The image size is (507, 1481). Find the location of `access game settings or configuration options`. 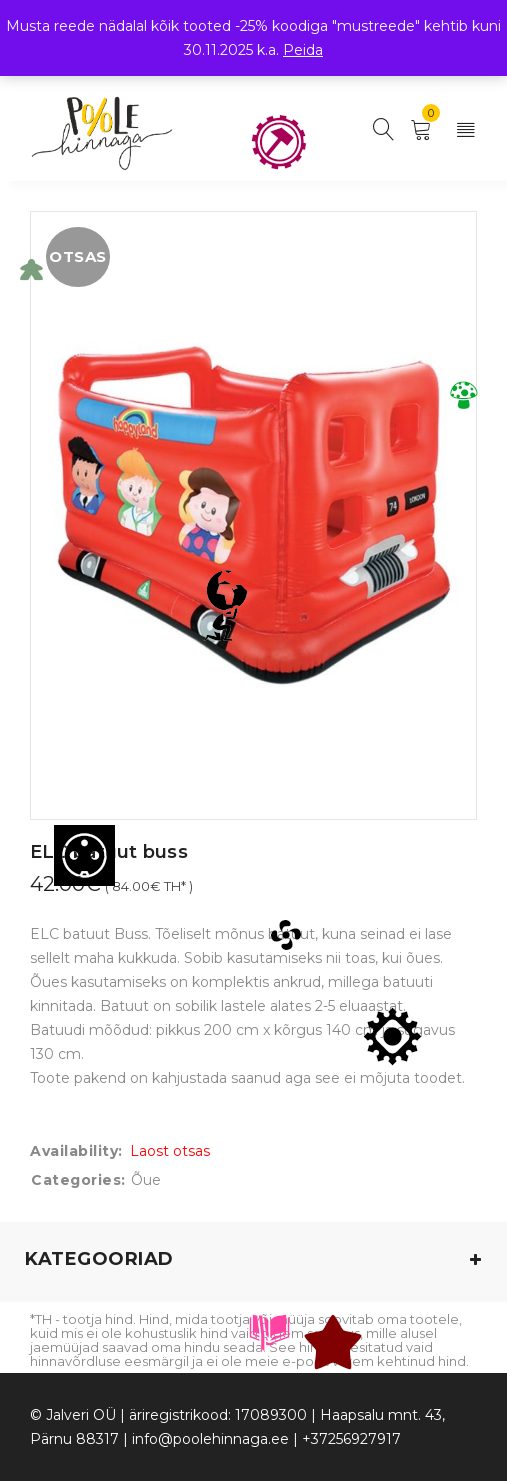

access game settings or configuration options is located at coordinates (392, 1036).